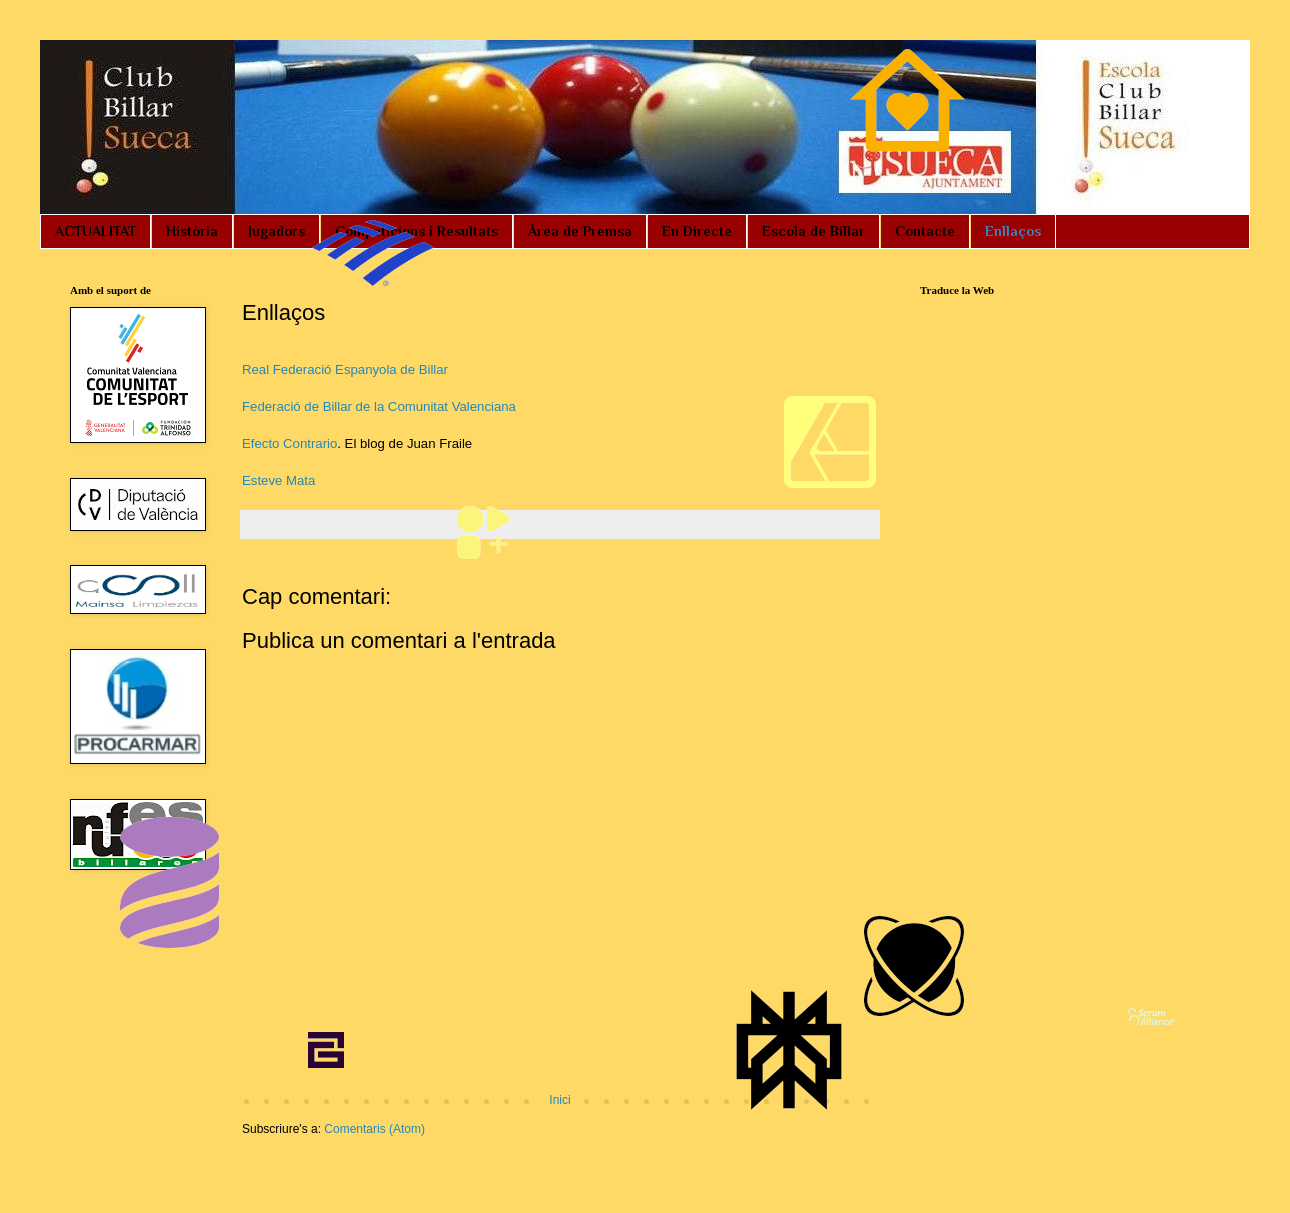 The height and width of the screenshot is (1213, 1290). What do you see at coordinates (914, 966) in the screenshot?
I see `ReactOS project logo` at bounding box center [914, 966].